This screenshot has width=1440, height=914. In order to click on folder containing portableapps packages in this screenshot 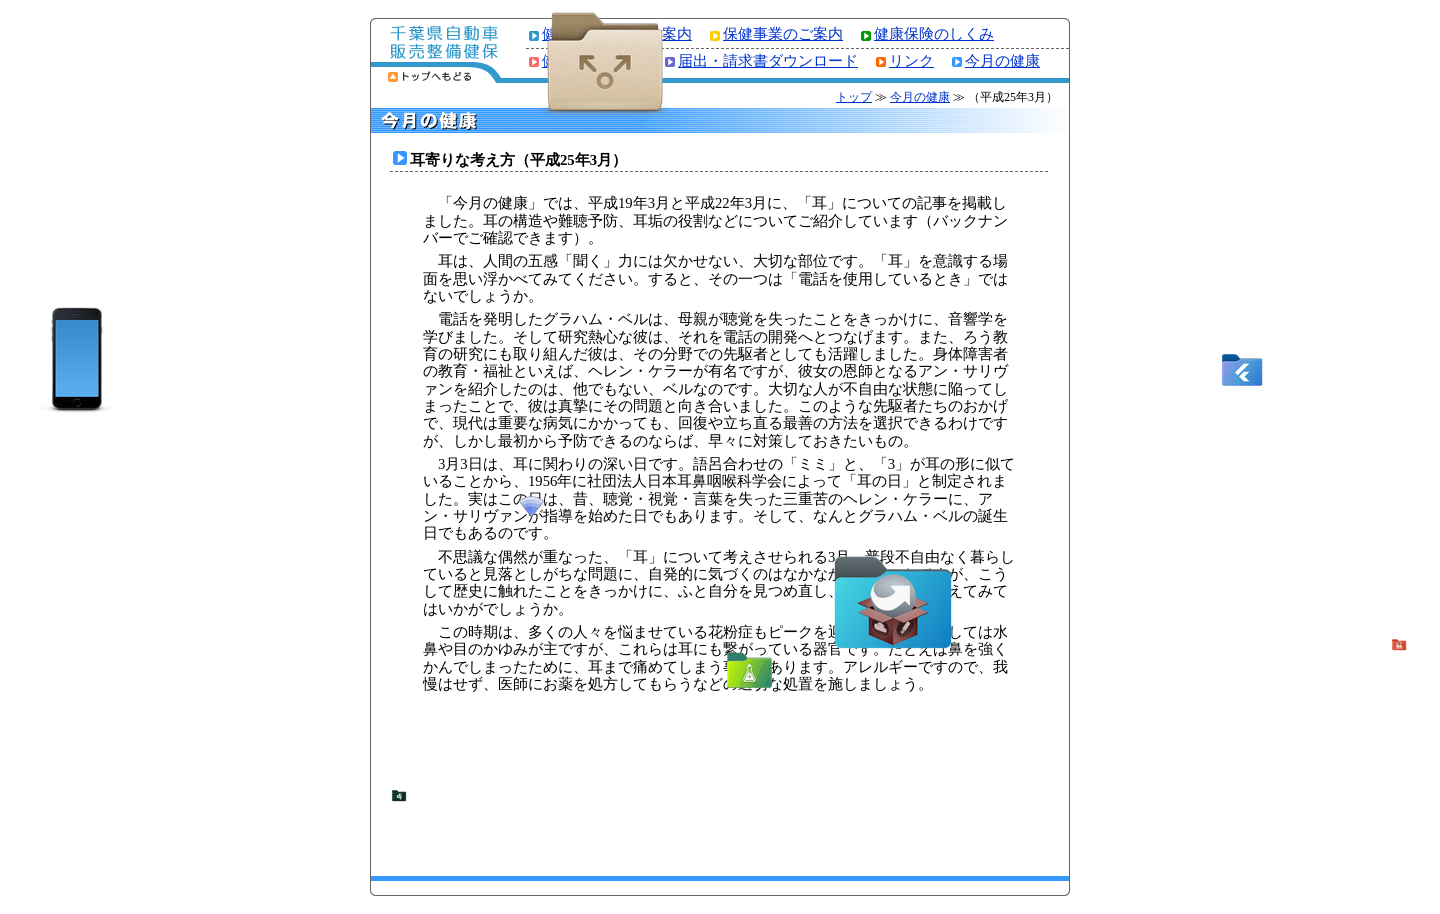, I will do `click(892, 605)`.